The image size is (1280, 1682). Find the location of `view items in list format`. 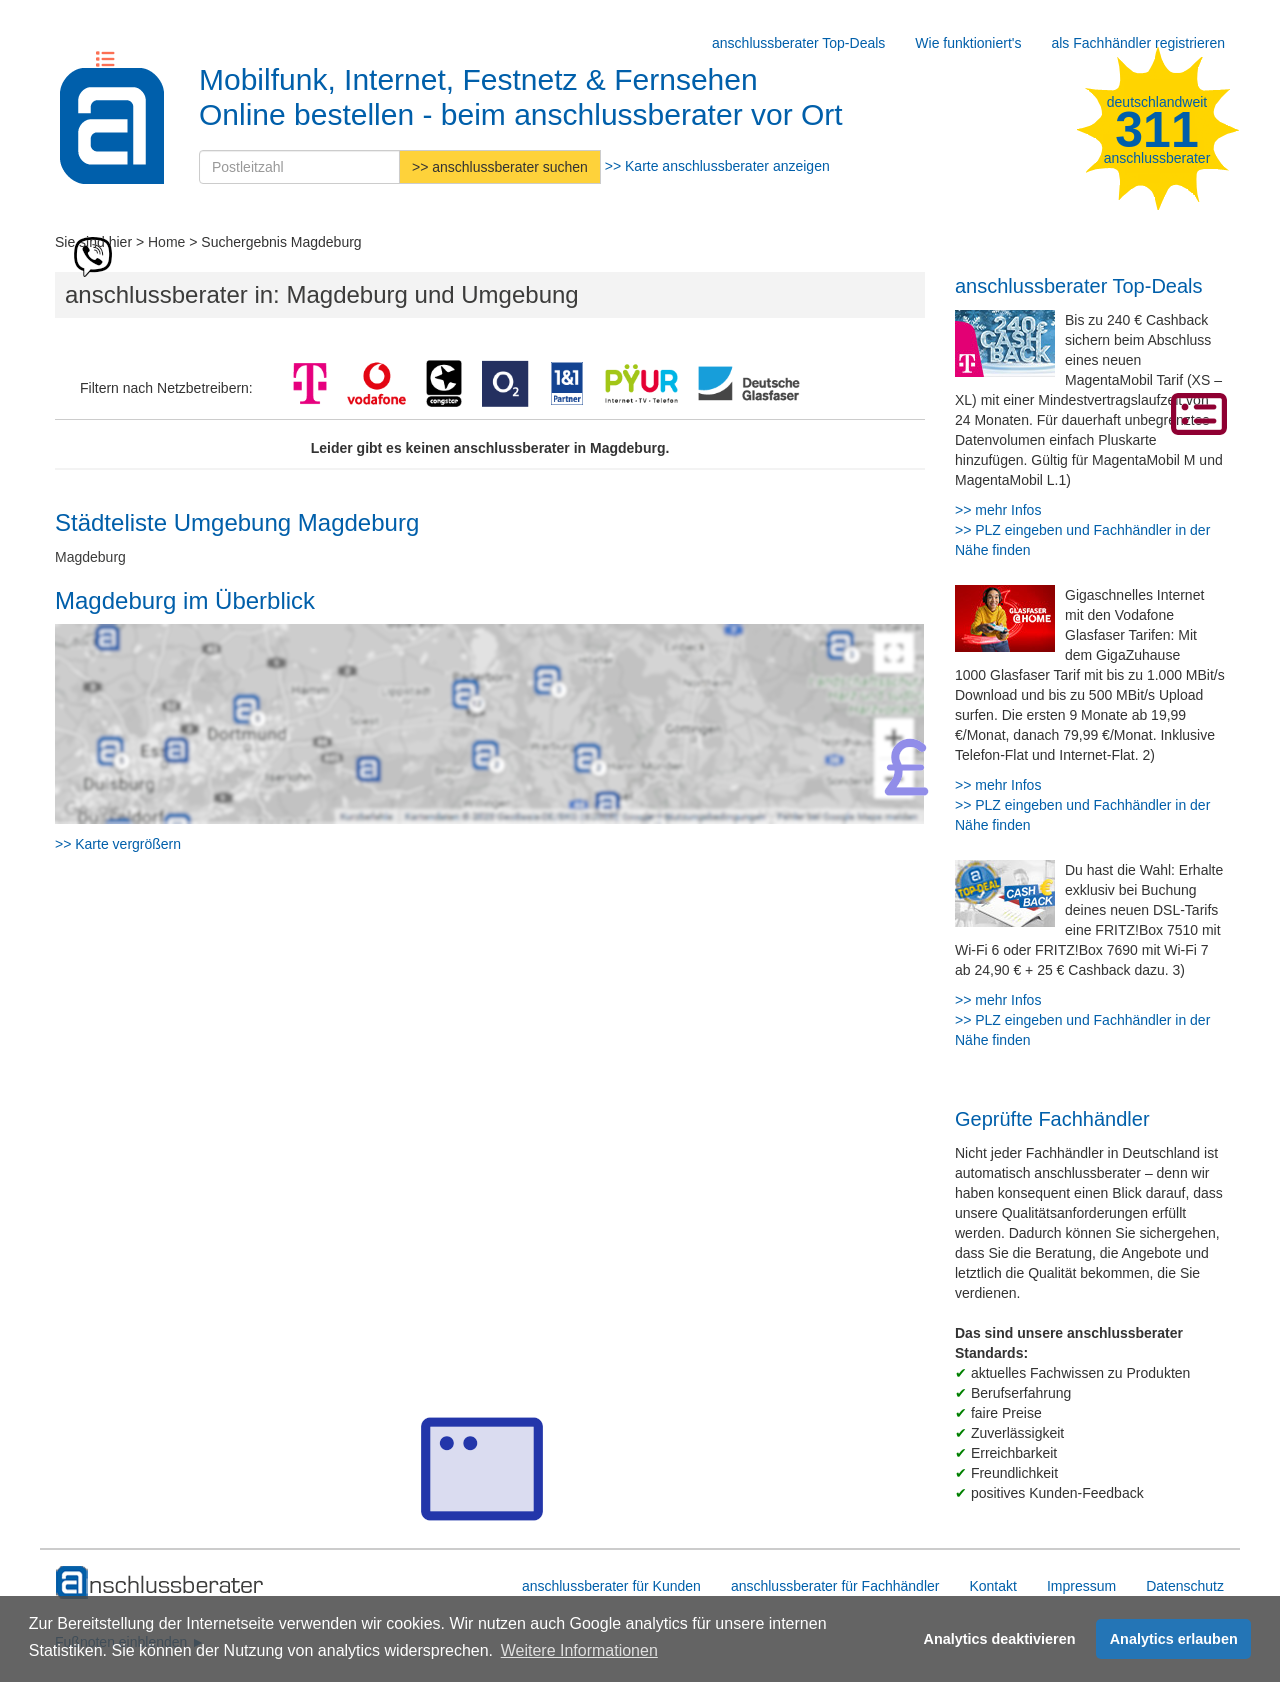

view items in list format is located at coordinates (105, 59).